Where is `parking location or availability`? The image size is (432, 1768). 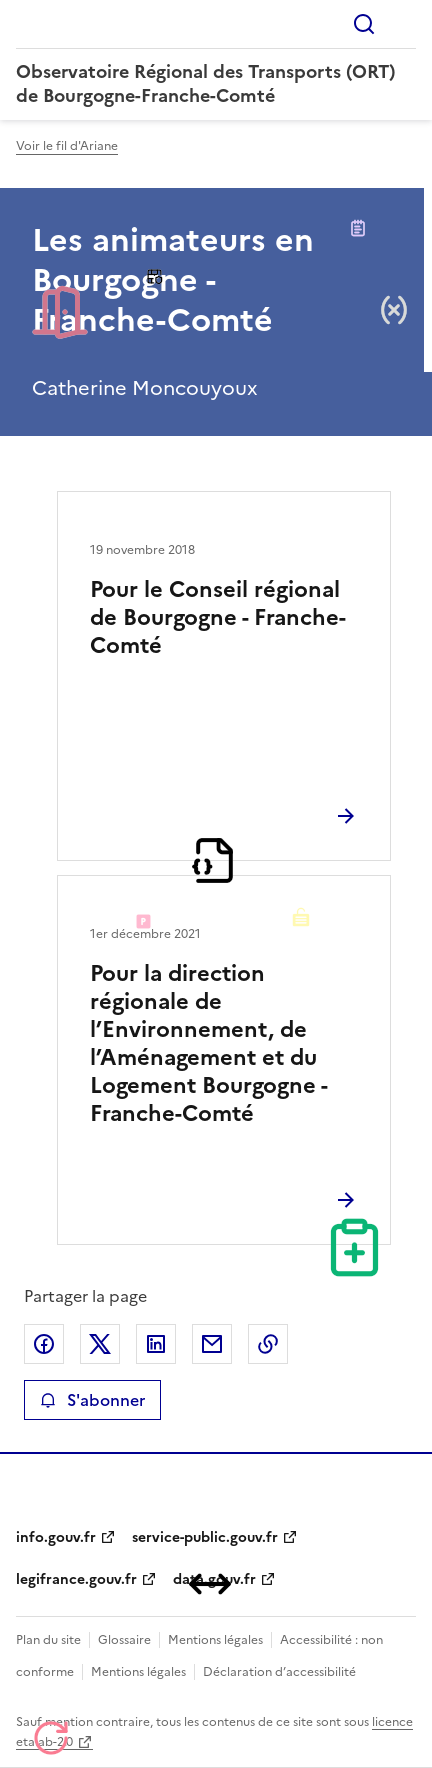 parking location or availability is located at coordinates (143, 921).